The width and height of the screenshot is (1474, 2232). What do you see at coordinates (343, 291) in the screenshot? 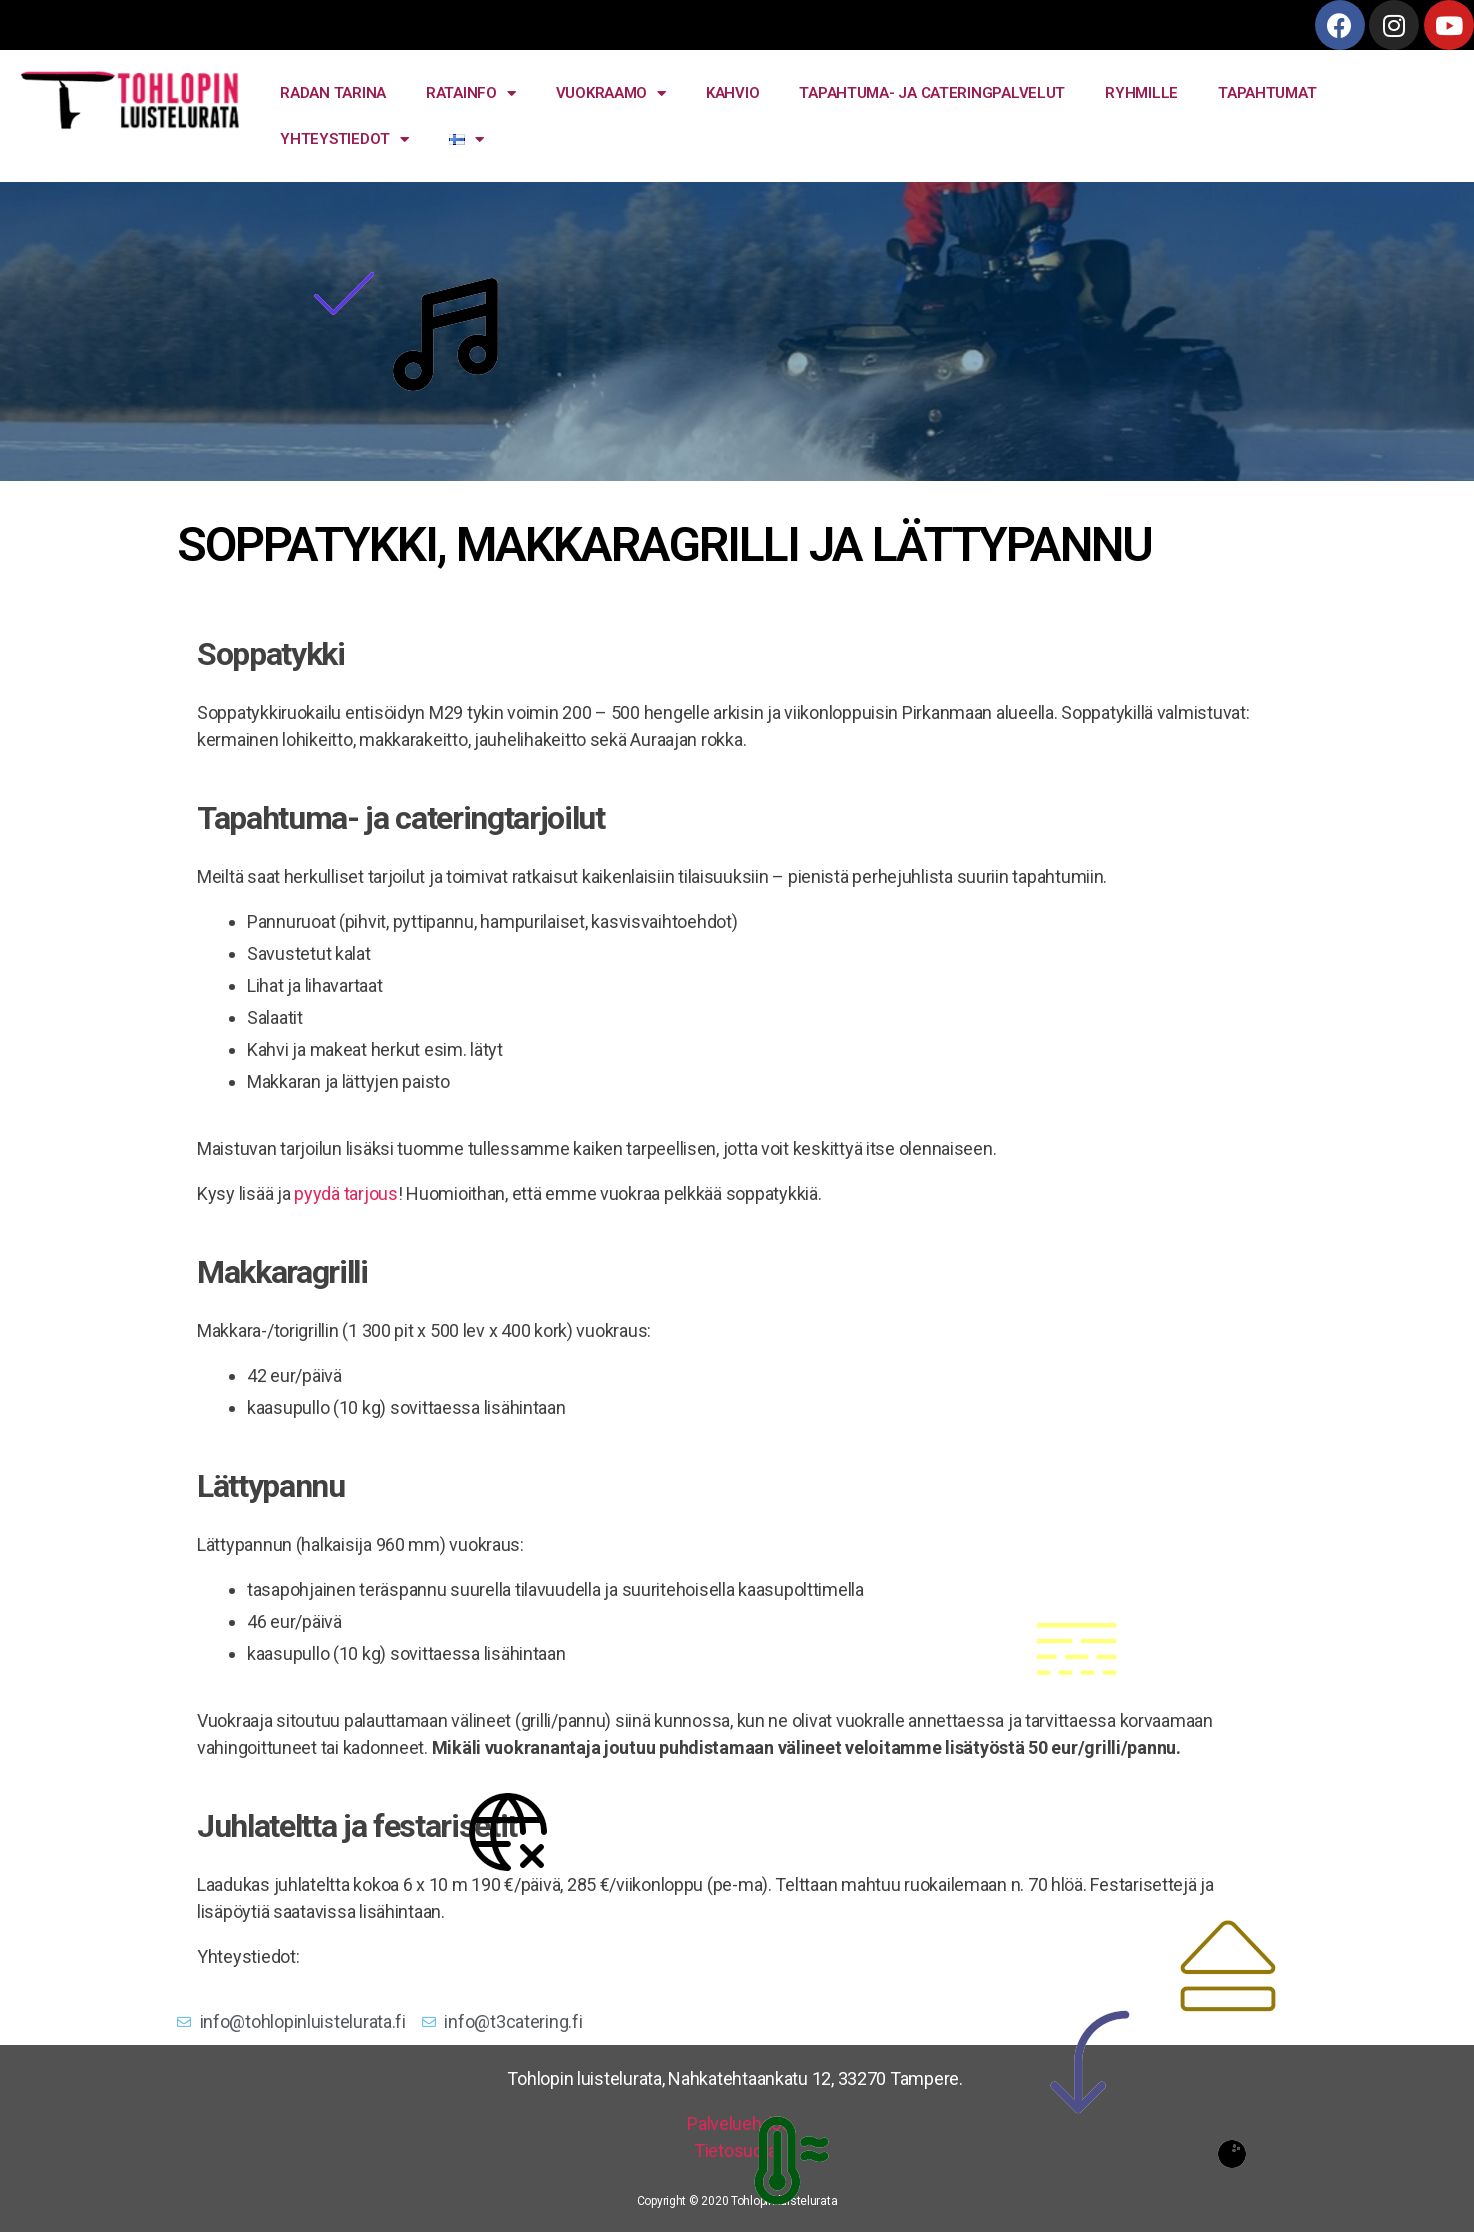
I see `confirm or complete an action` at bounding box center [343, 291].